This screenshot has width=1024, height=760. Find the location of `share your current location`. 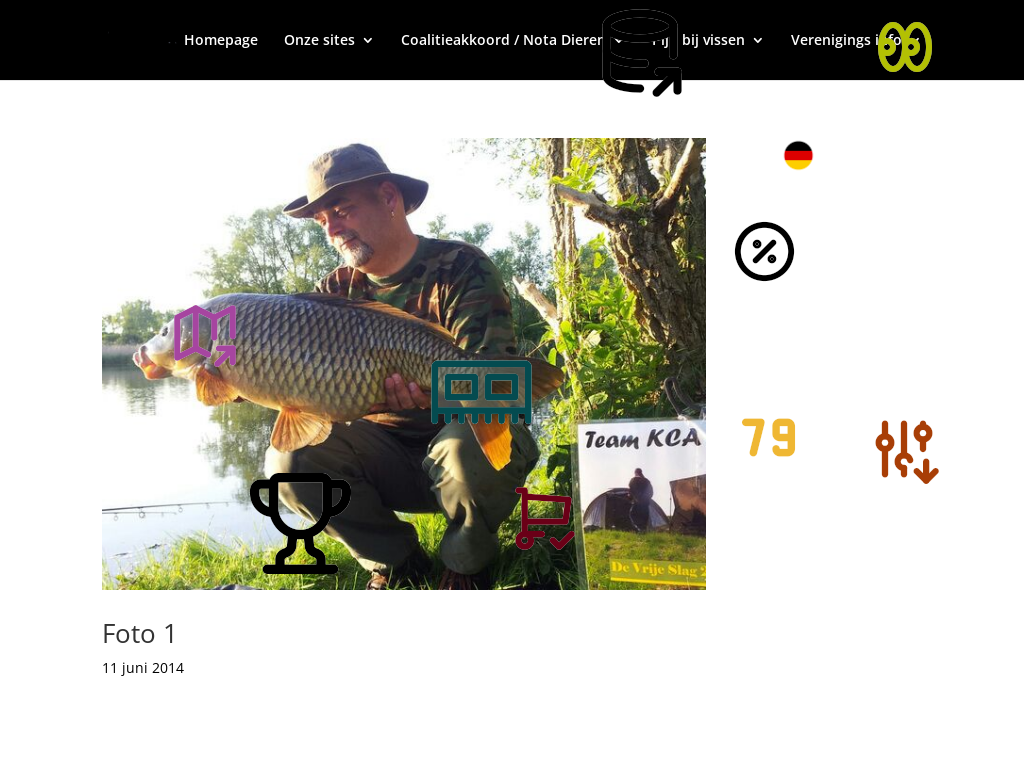

share your current location is located at coordinates (205, 333).